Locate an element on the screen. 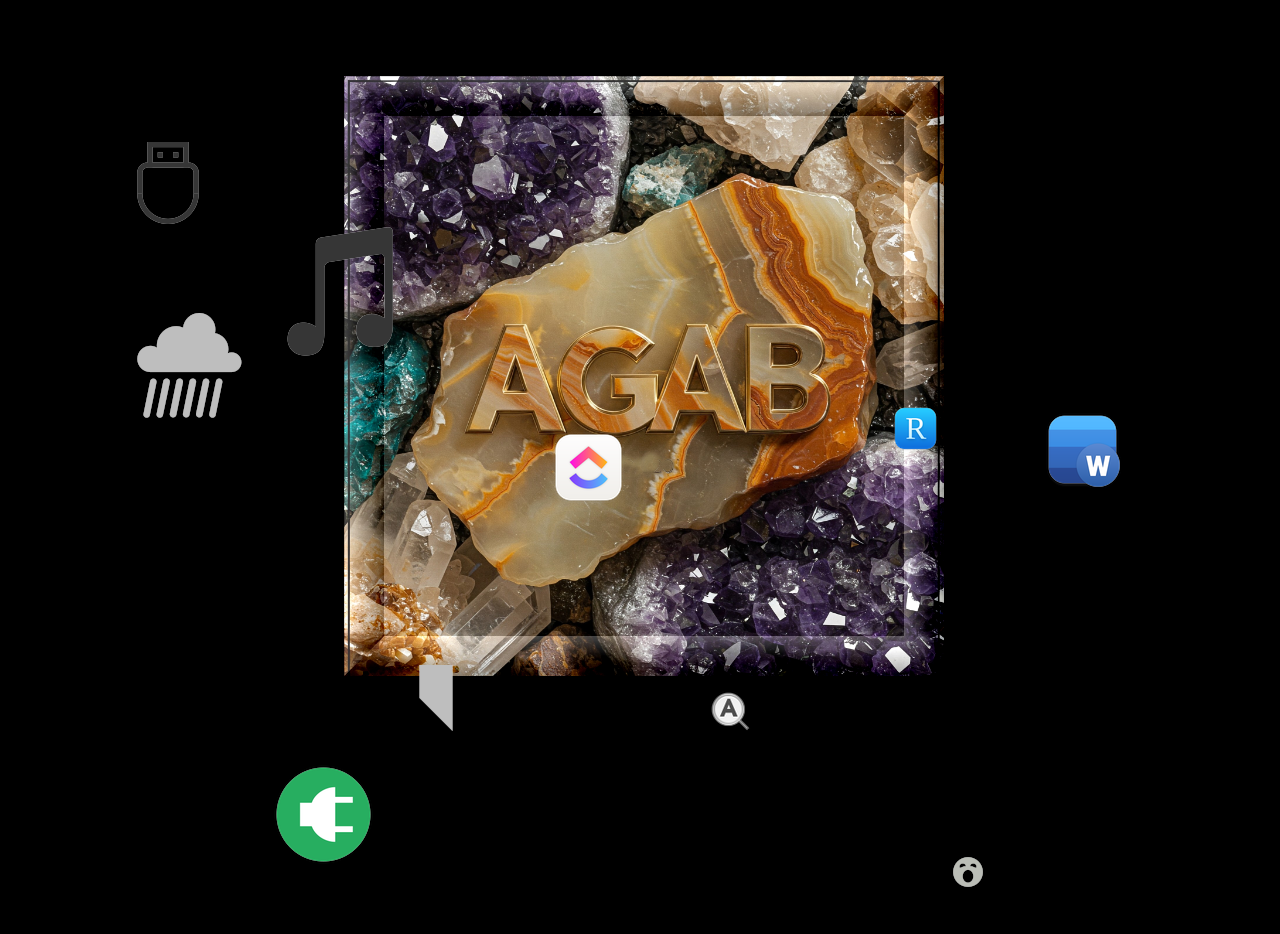 The height and width of the screenshot is (934, 1280). indicates rainy weather conditions is located at coordinates (189, 365).